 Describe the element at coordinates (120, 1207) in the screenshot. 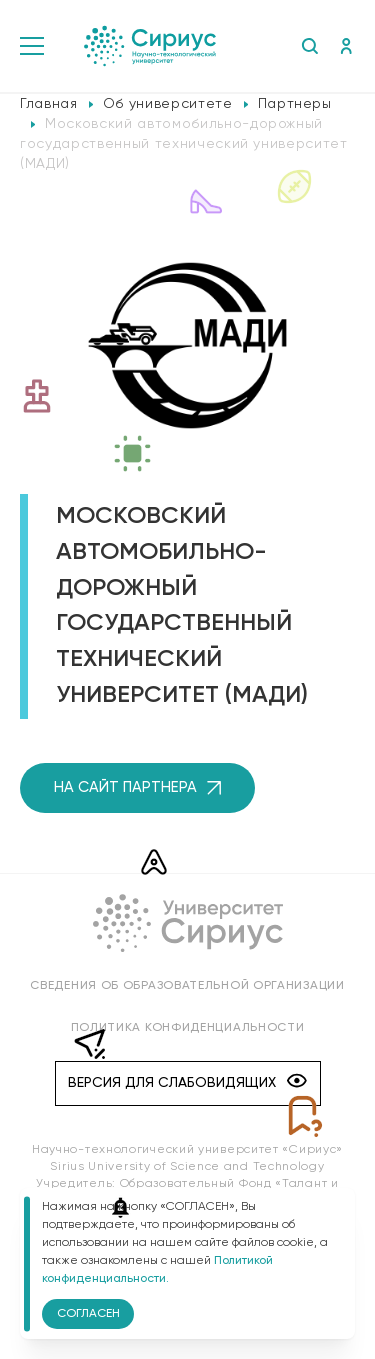

I see `notifications are currently paused or snoozed` at that location.